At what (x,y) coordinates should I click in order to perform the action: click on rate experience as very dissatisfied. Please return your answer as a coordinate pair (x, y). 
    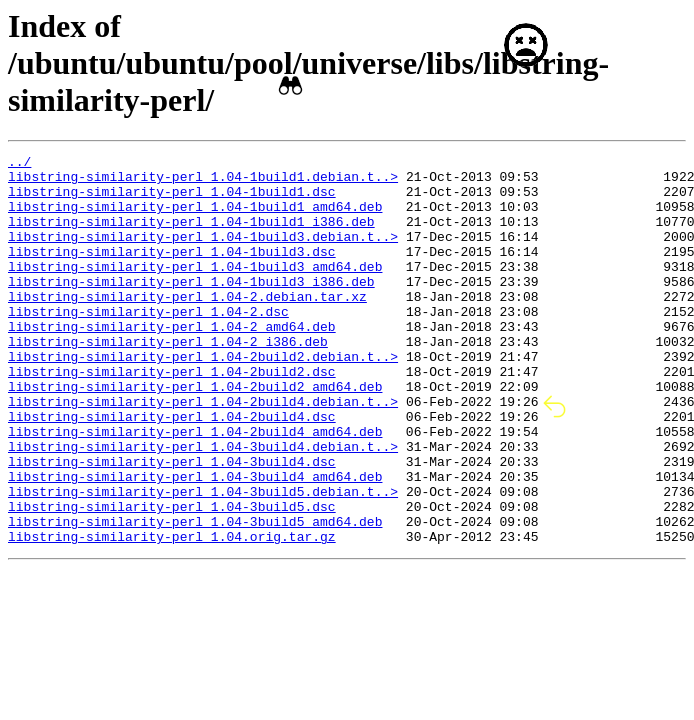
    Looking at the image, I should click on (526, 45).